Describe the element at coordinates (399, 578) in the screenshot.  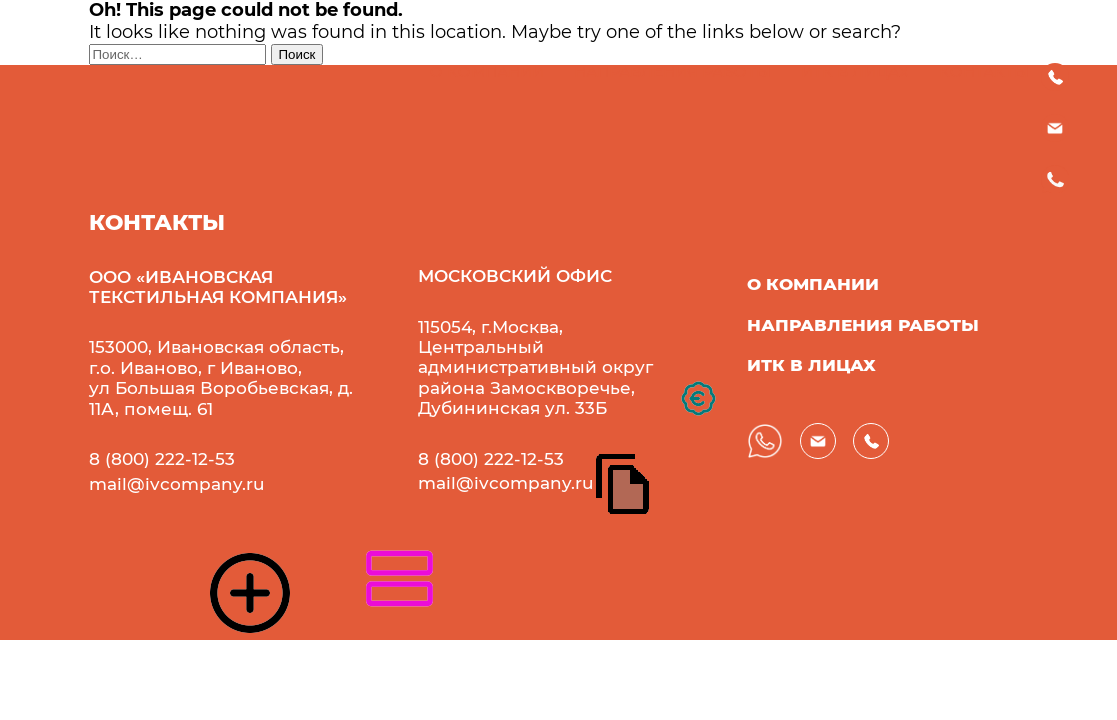
I see `switch to row view layout` at that location.